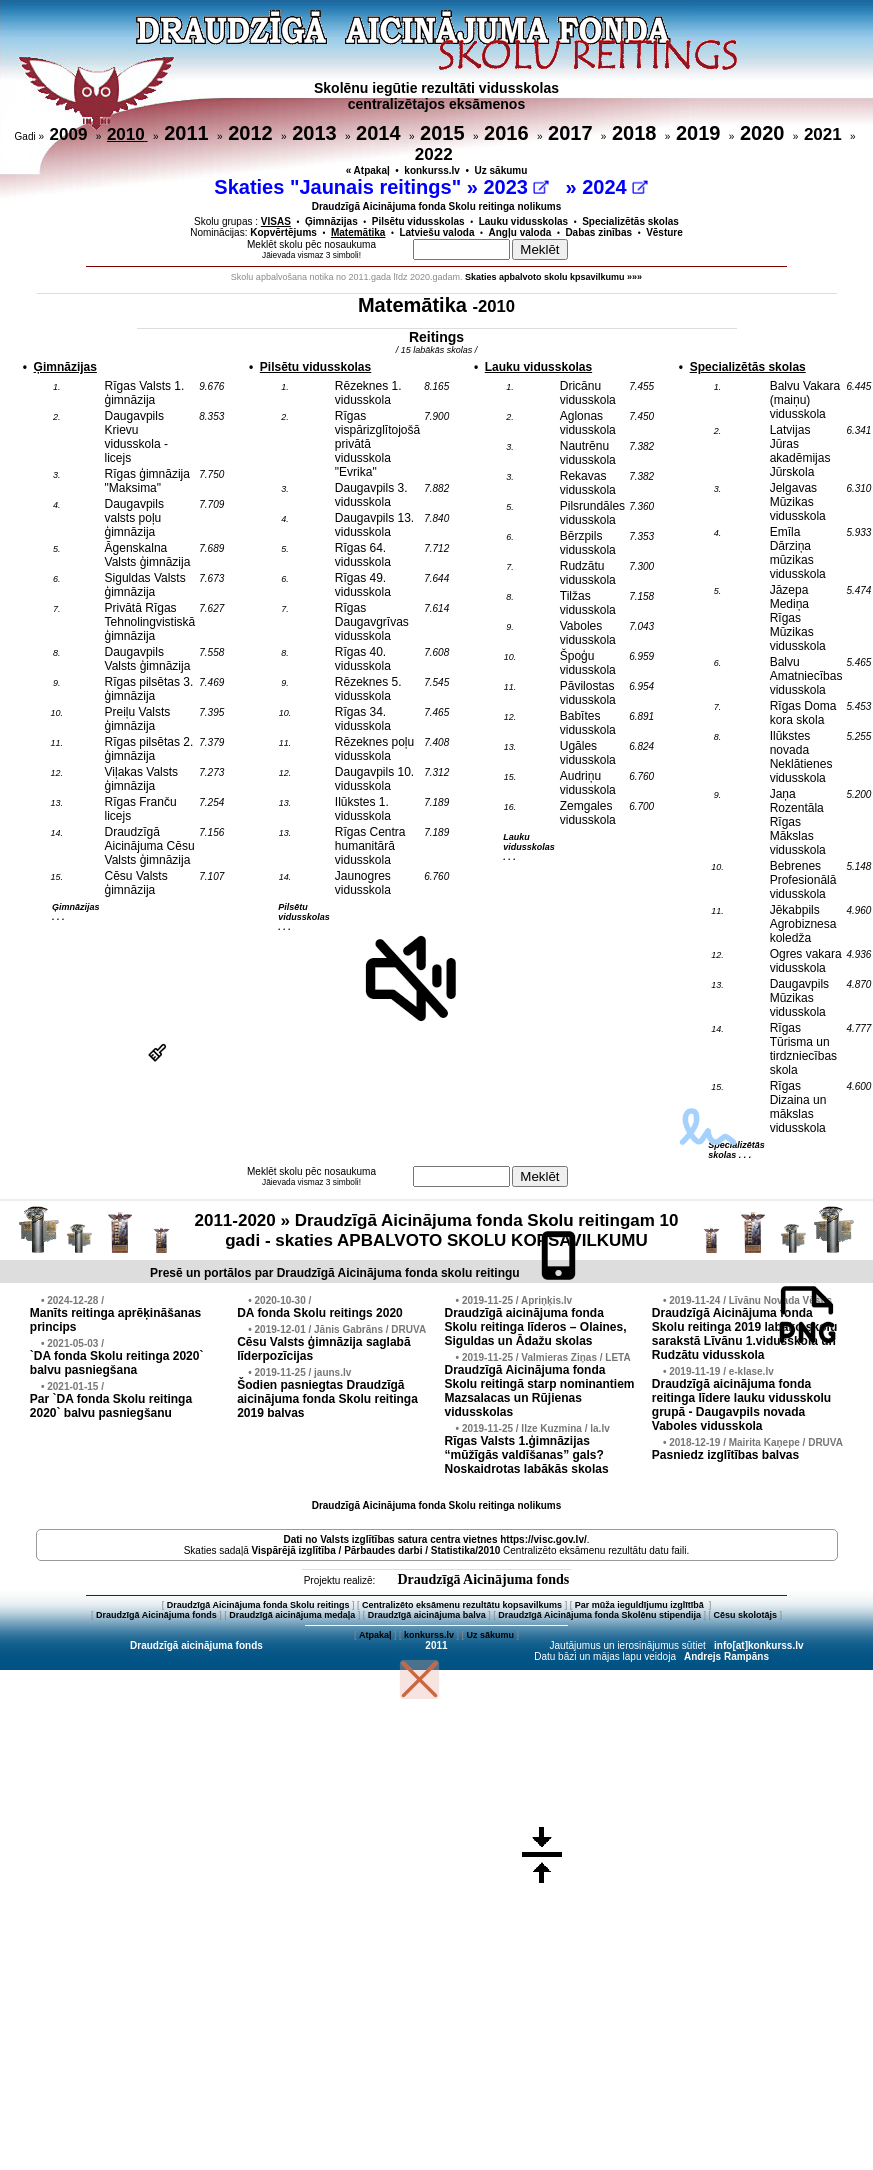 The height and width of the screenshot is (2170, 873). What do you see at coordinates (542, 1855) in the screenshot?
I see `vertically center align selected content` at bounding box center [542, 1855].